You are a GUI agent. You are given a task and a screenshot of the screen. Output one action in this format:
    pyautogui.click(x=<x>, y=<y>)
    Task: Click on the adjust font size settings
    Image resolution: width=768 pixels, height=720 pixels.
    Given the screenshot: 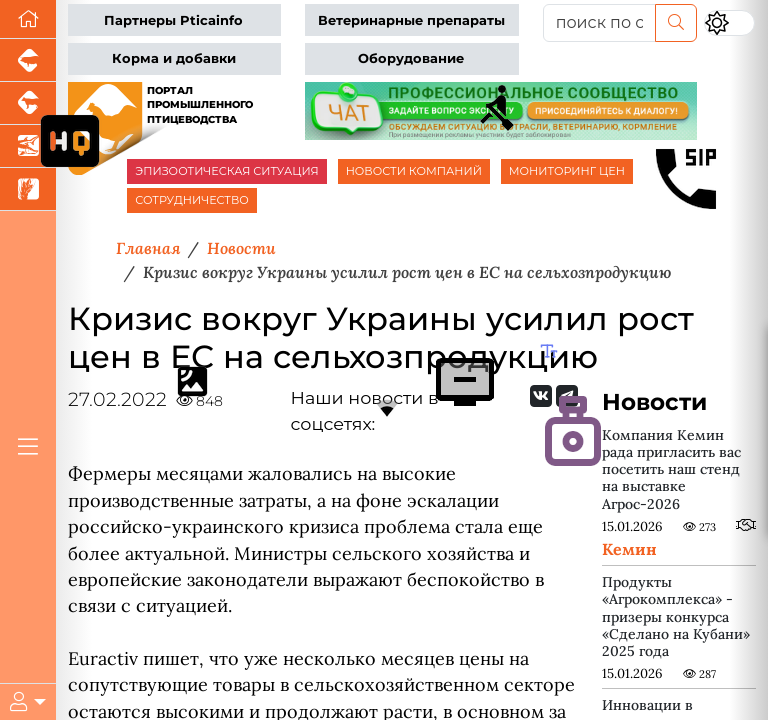 What is the action you would take?
    pyautogui.click(x=549, y=351)
    